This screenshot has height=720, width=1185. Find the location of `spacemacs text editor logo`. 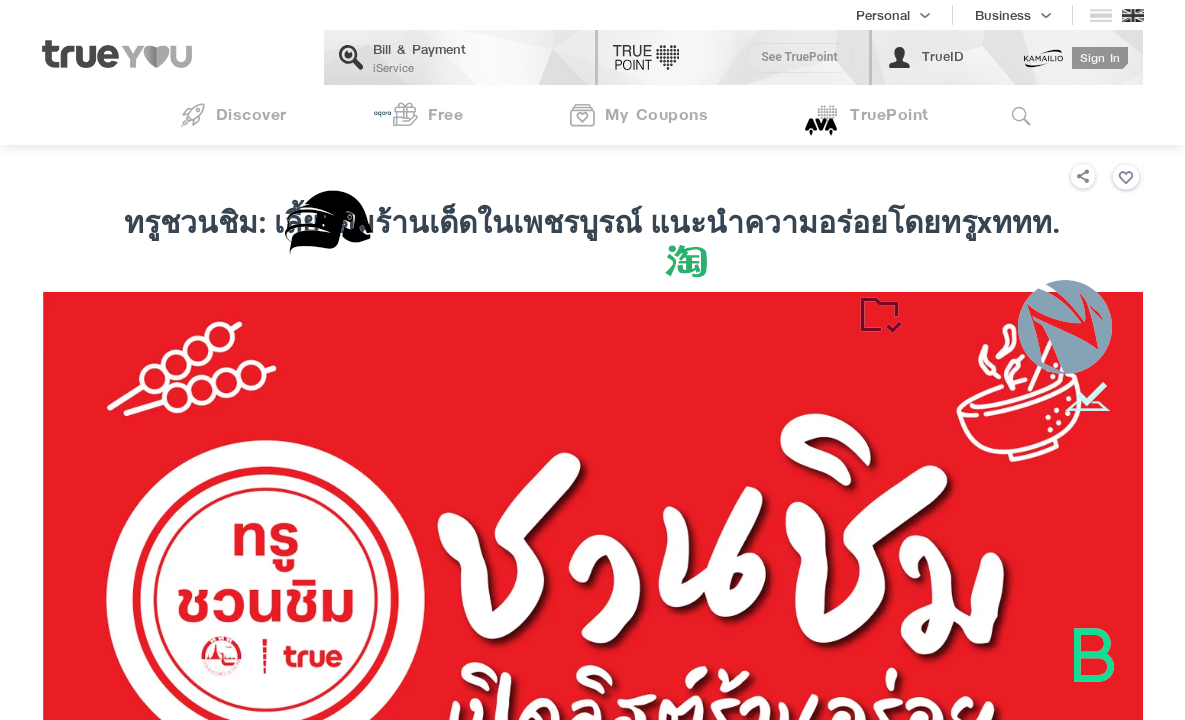

spacemacs text editor logo is located at coordinates (1065, 327).